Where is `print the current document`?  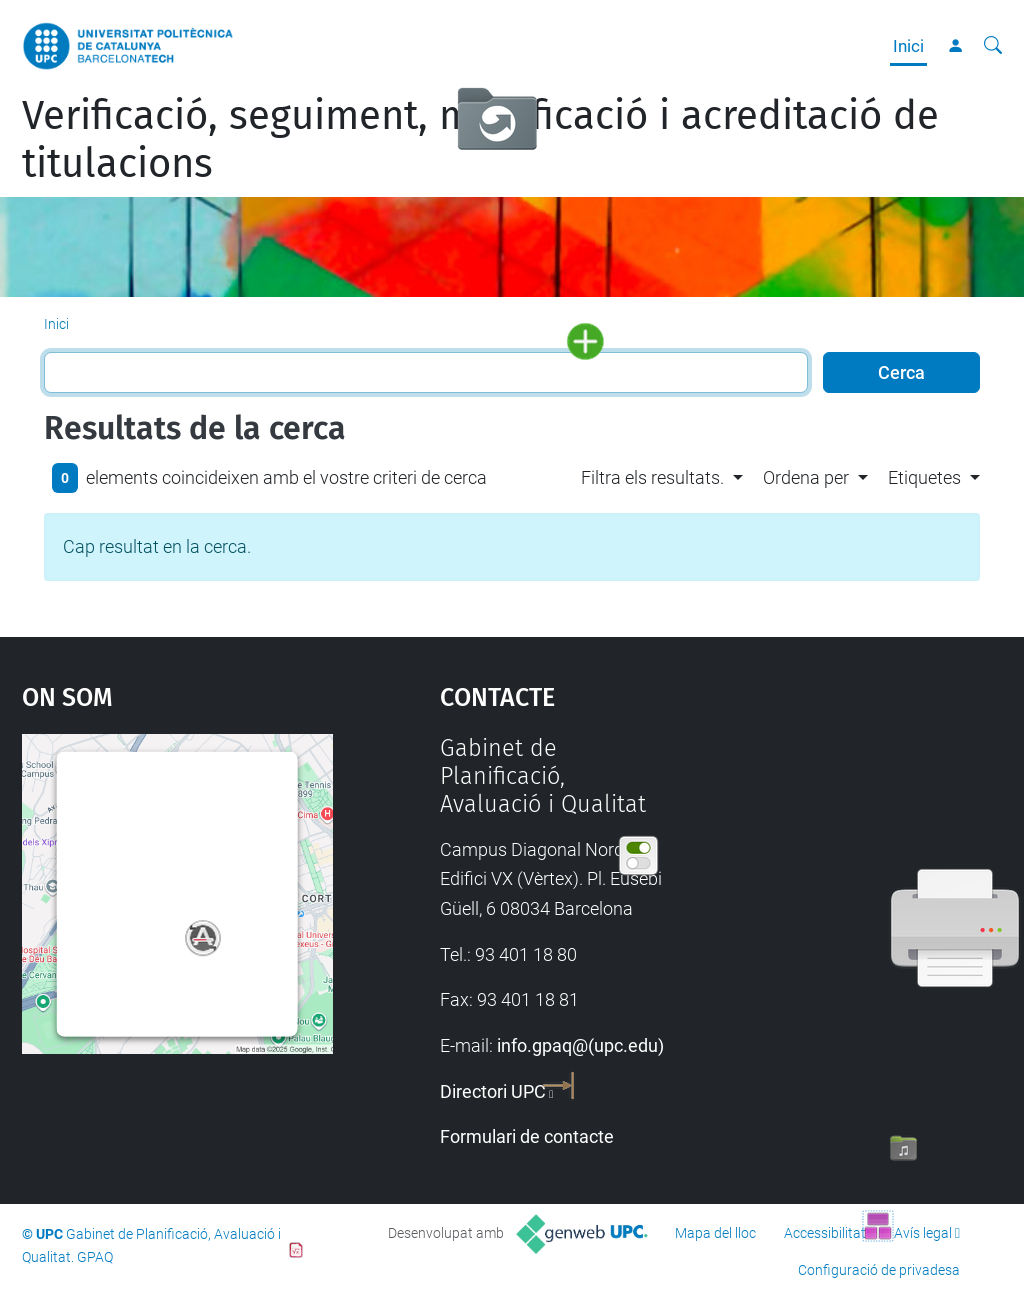
print the current document is located at coordinates (955, 928).